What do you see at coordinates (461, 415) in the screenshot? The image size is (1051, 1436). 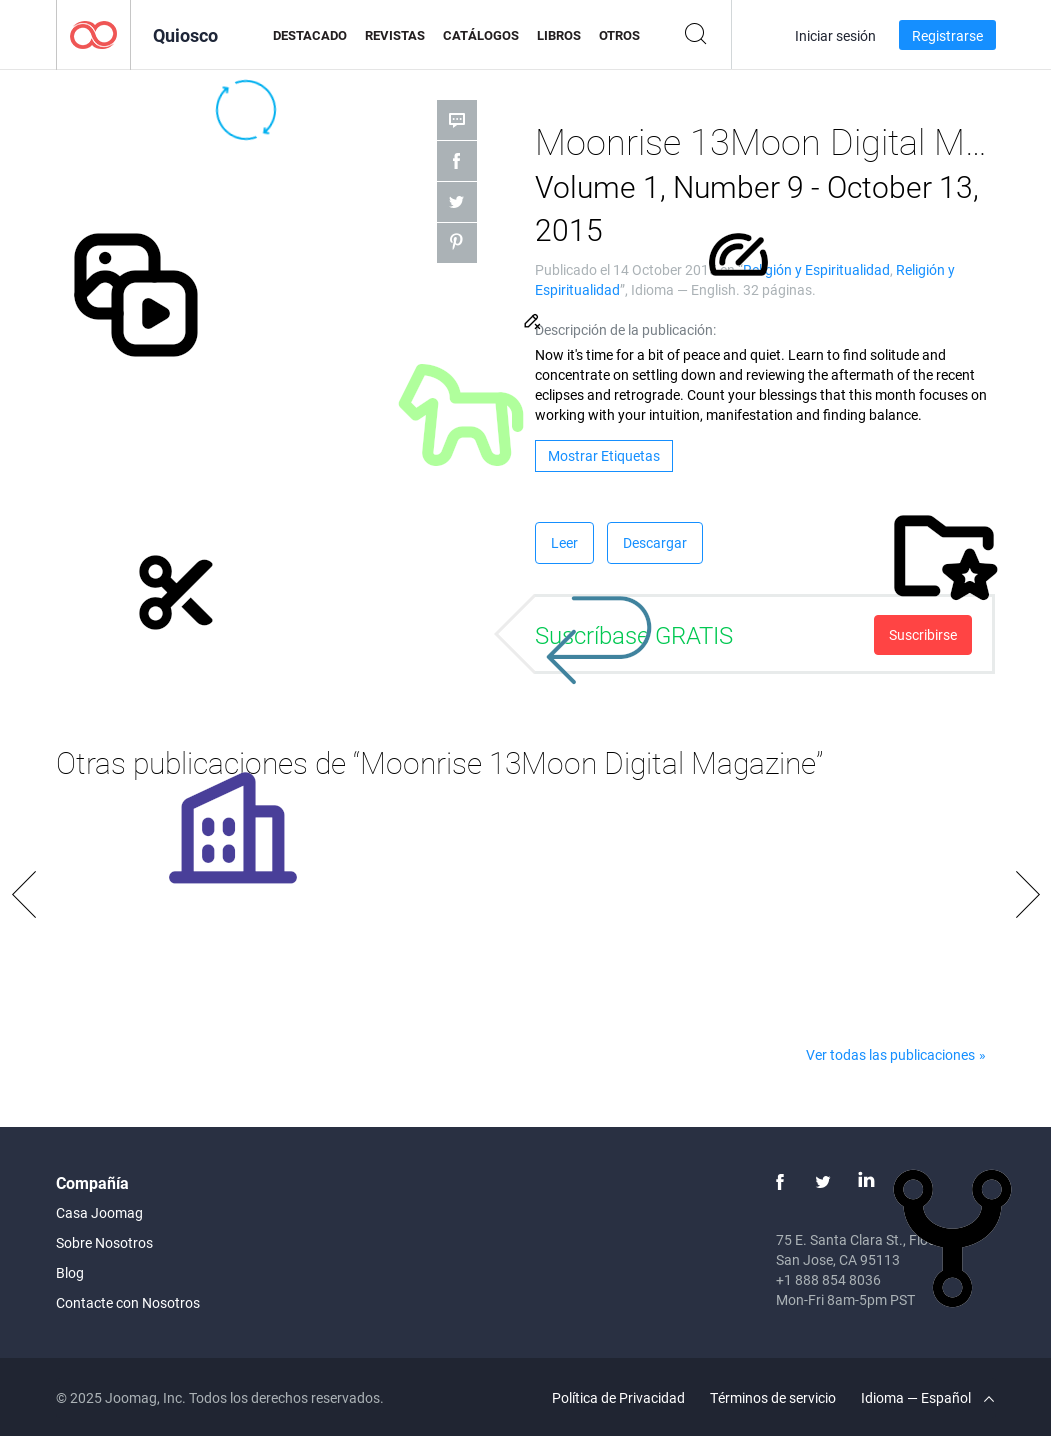 I see `access equestrian or horseback riding features` at bounding box center [461, 415].